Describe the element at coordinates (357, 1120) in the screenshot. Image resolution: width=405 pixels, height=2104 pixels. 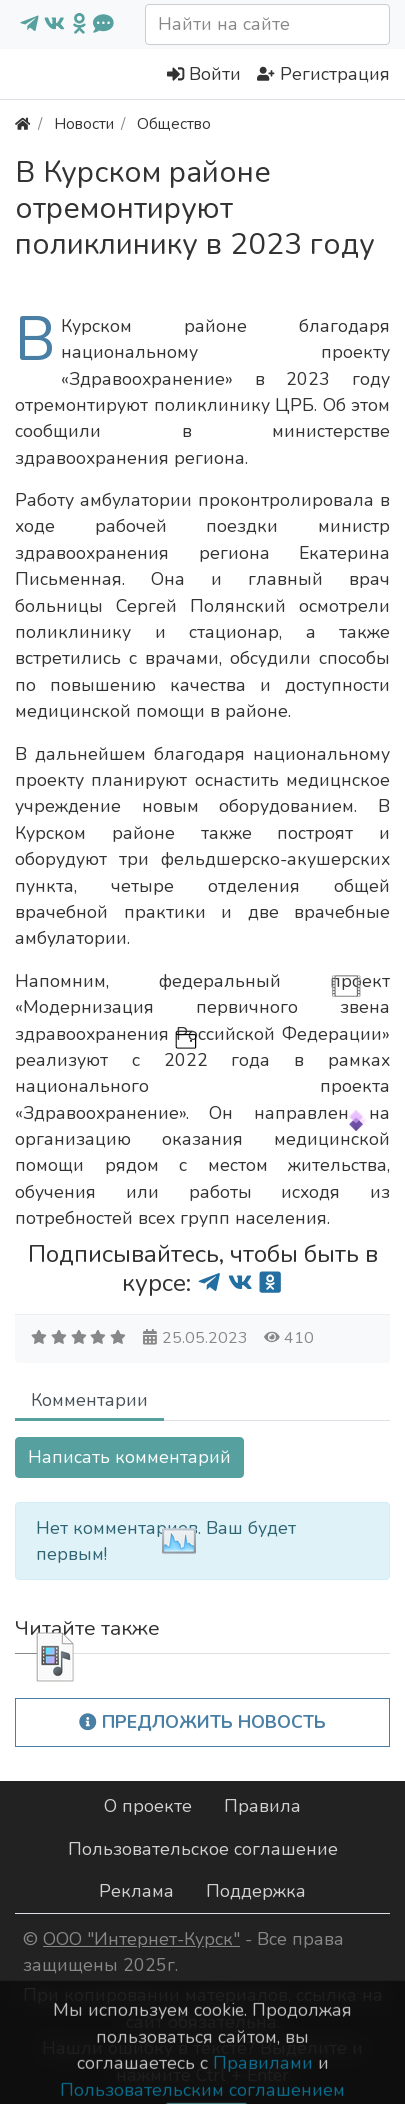
I see `open microsoft power apps operations` at that location.